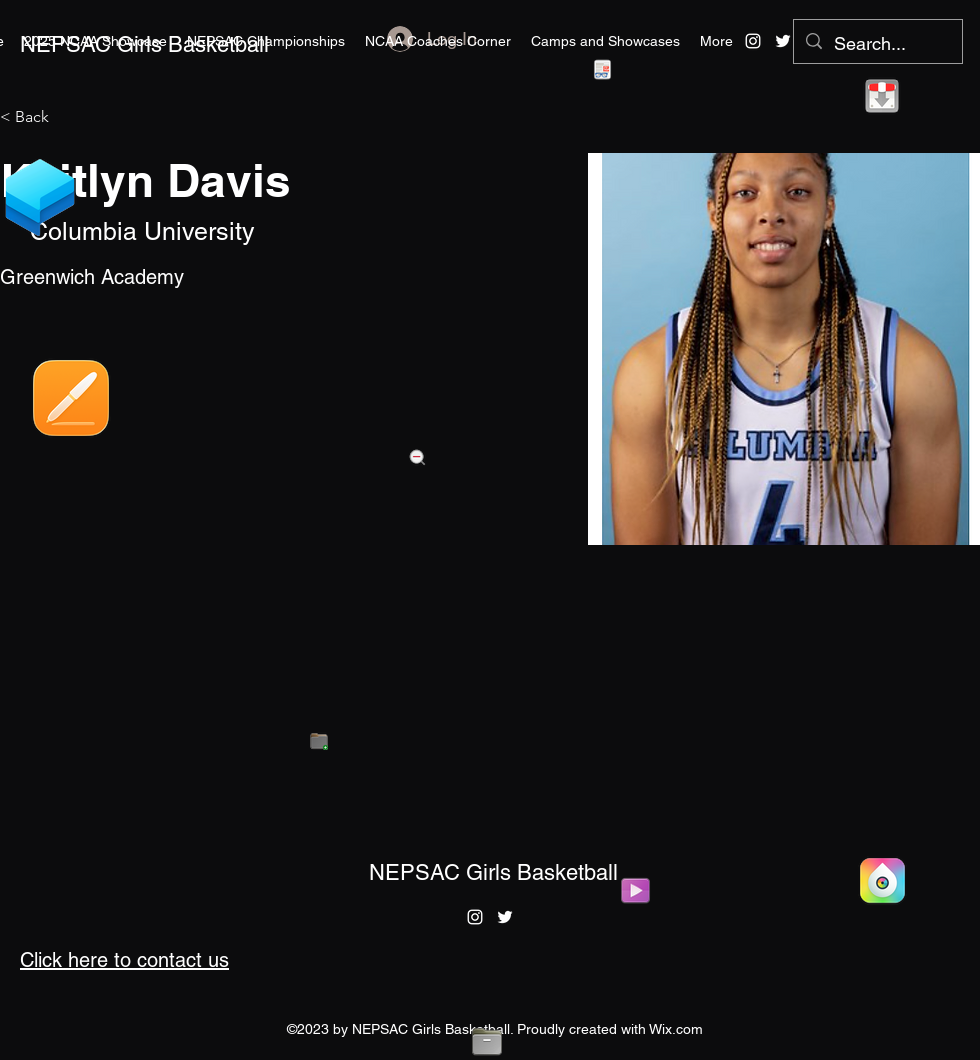 The image size is (980, 1060). What do you see at coordinates (71, 398) in the screenshot?
I see `open Pages document editor` at bounding box center [71, 398].